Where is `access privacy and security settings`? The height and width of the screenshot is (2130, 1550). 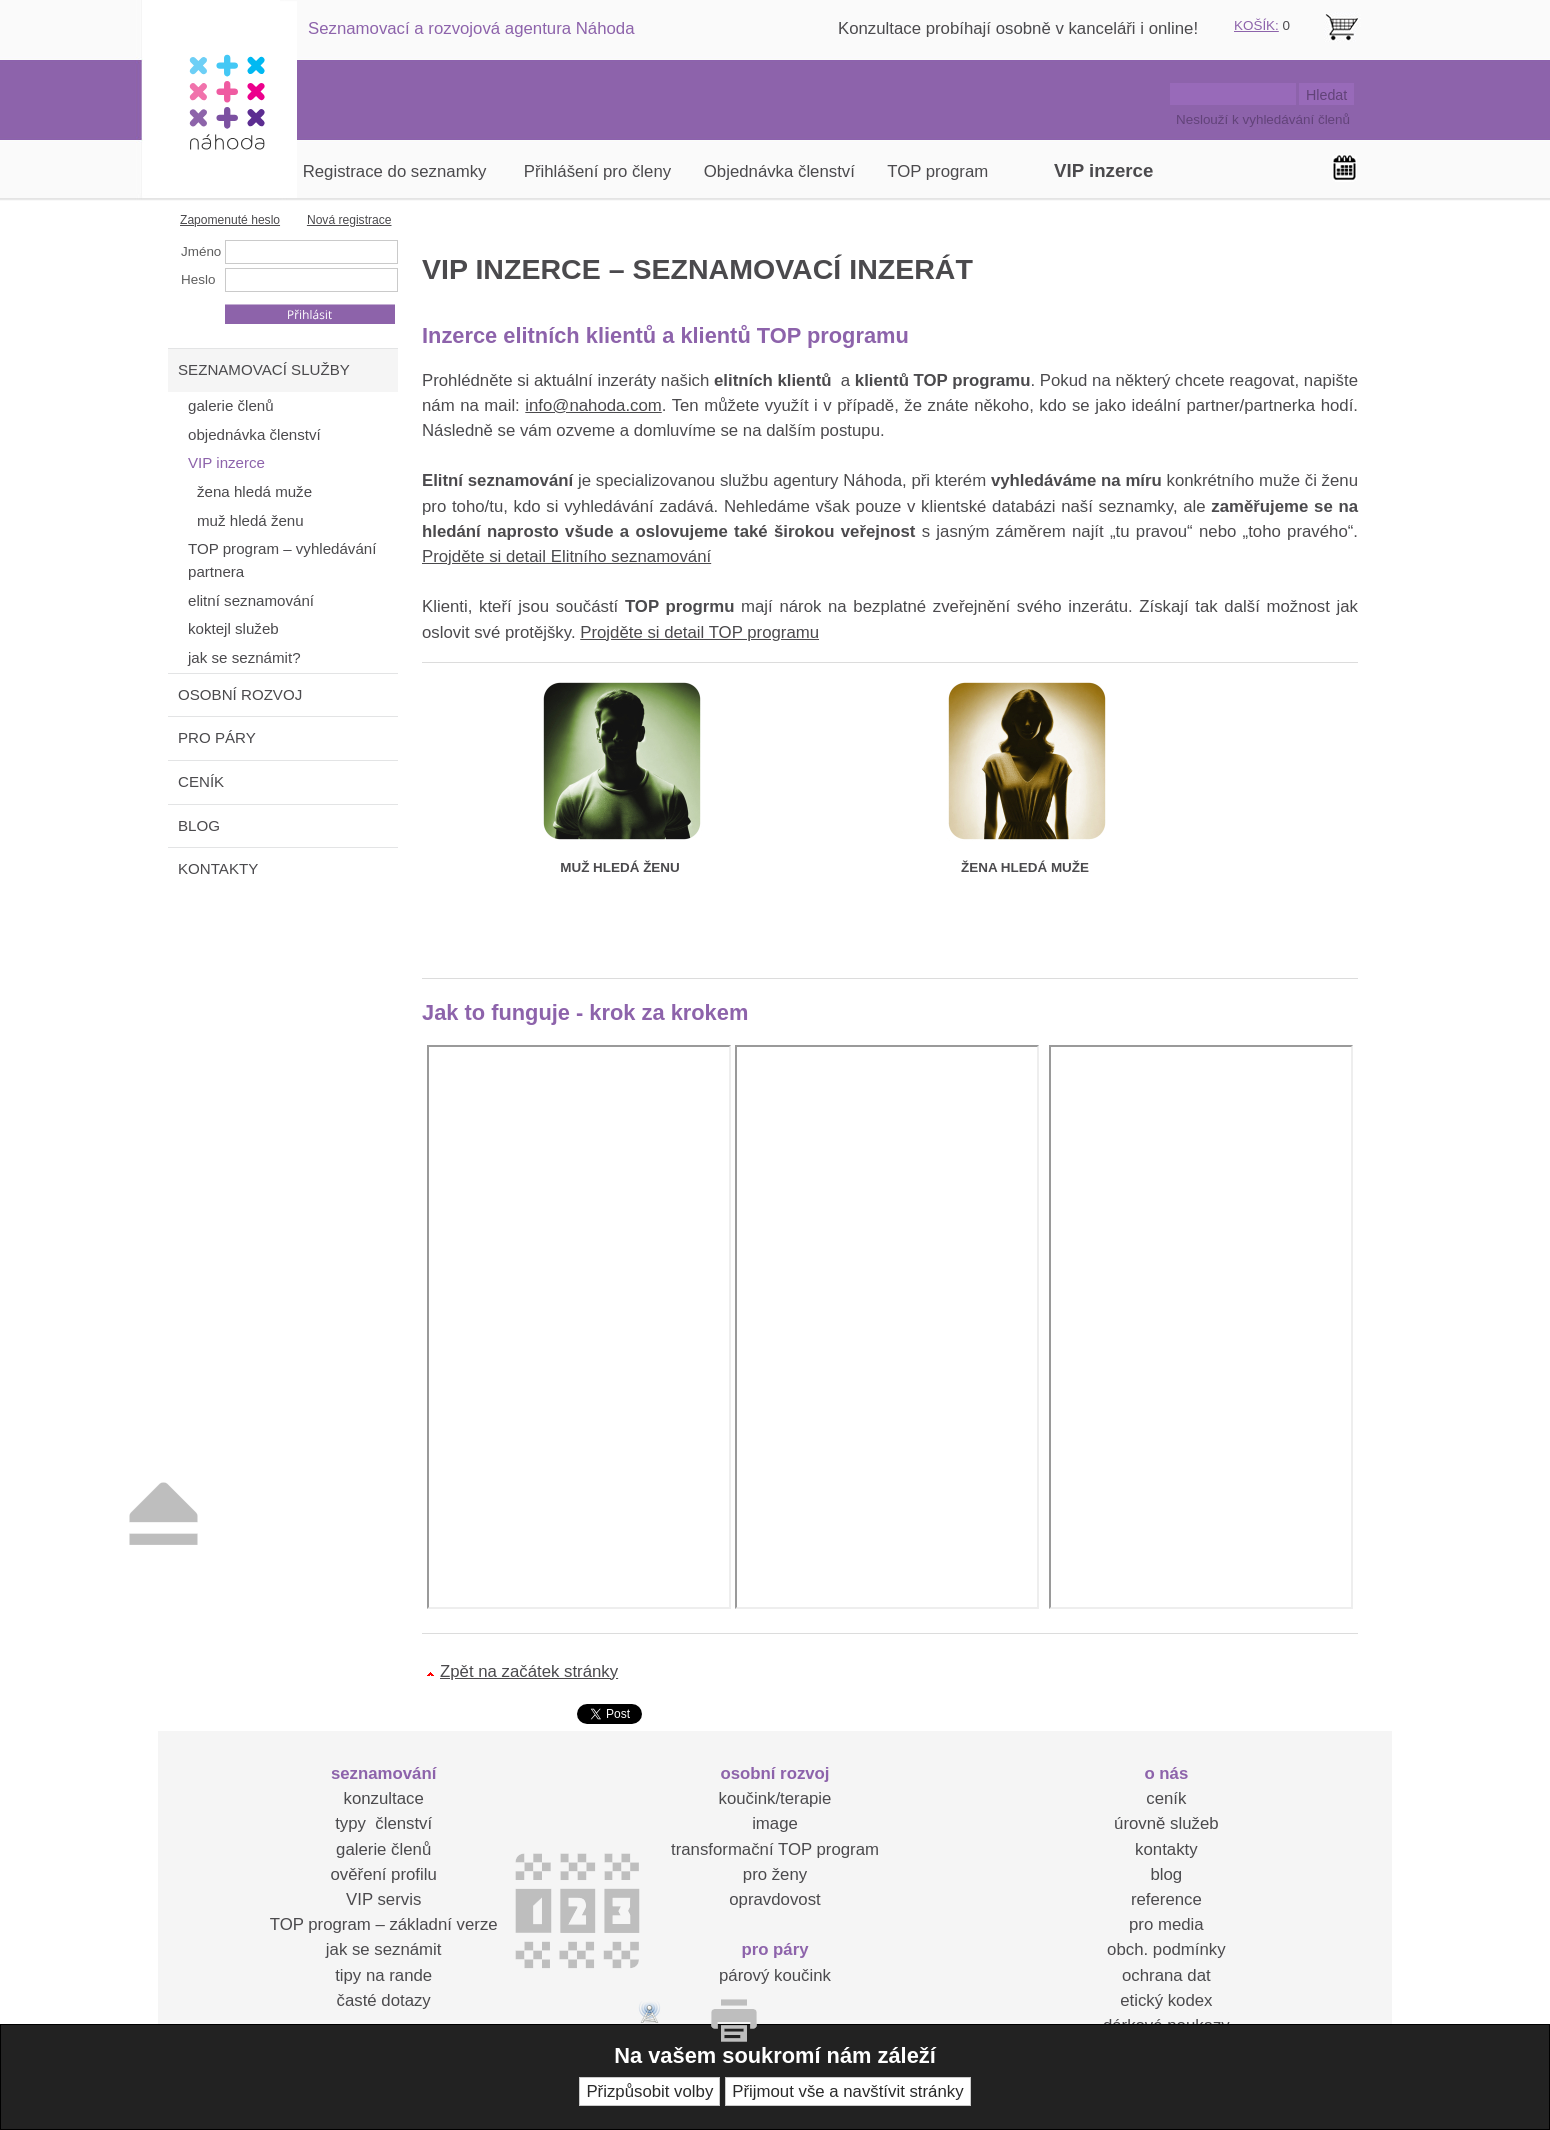 access privacy and security settings is located at coordinates (577, 1915).